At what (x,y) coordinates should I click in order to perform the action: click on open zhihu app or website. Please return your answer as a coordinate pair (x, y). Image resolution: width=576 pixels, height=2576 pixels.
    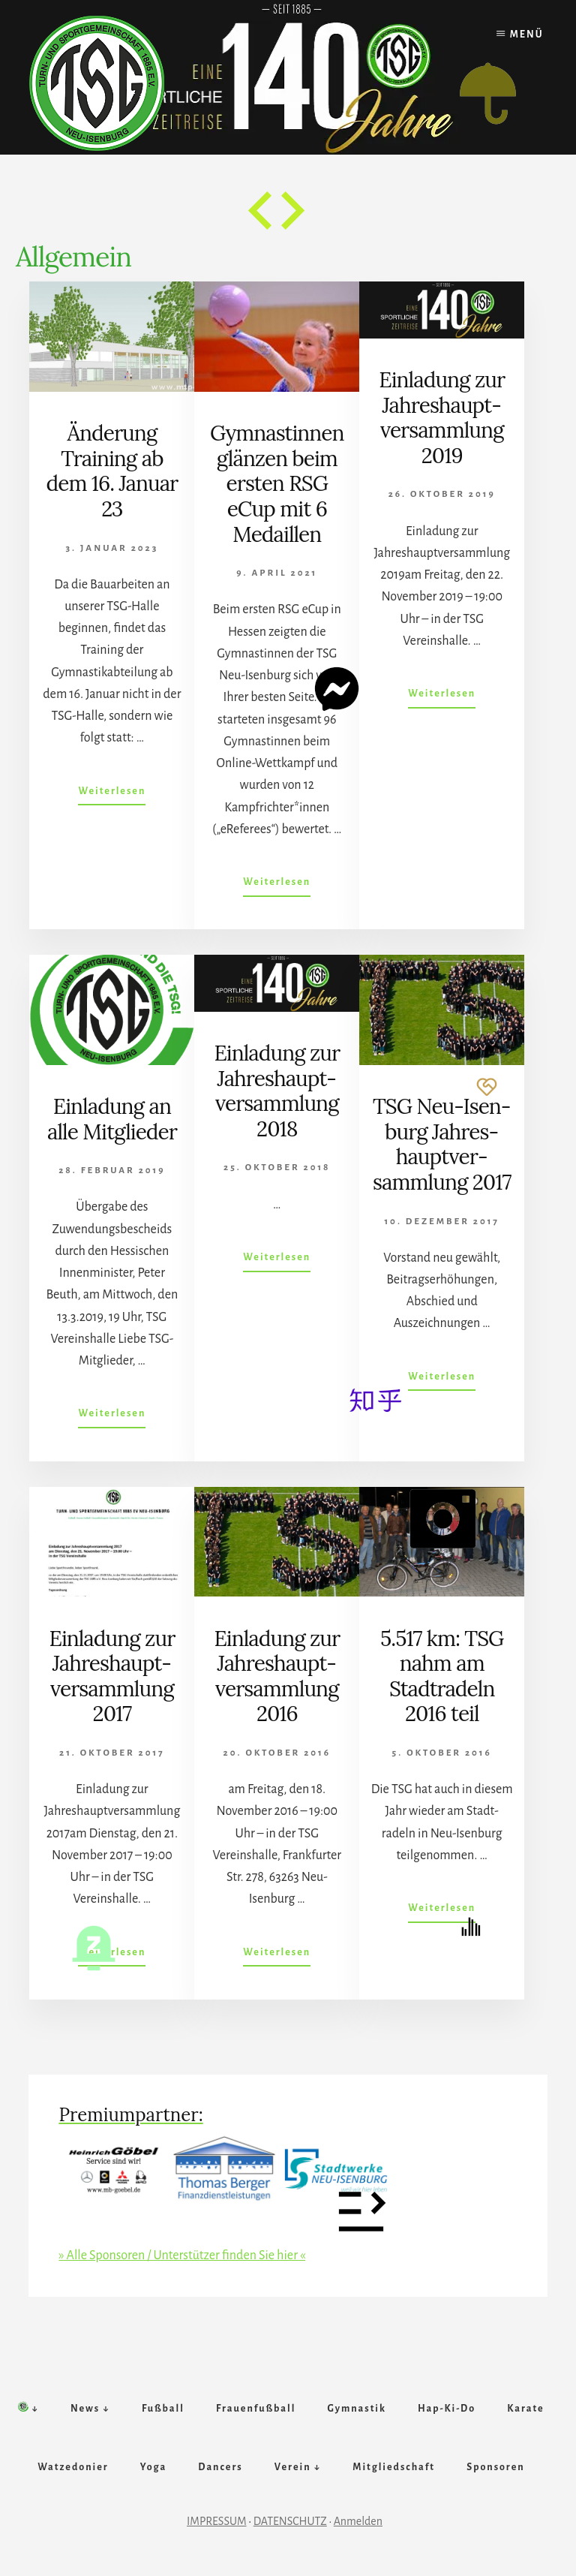
    Looking at the image, I should click on (375, 1400).